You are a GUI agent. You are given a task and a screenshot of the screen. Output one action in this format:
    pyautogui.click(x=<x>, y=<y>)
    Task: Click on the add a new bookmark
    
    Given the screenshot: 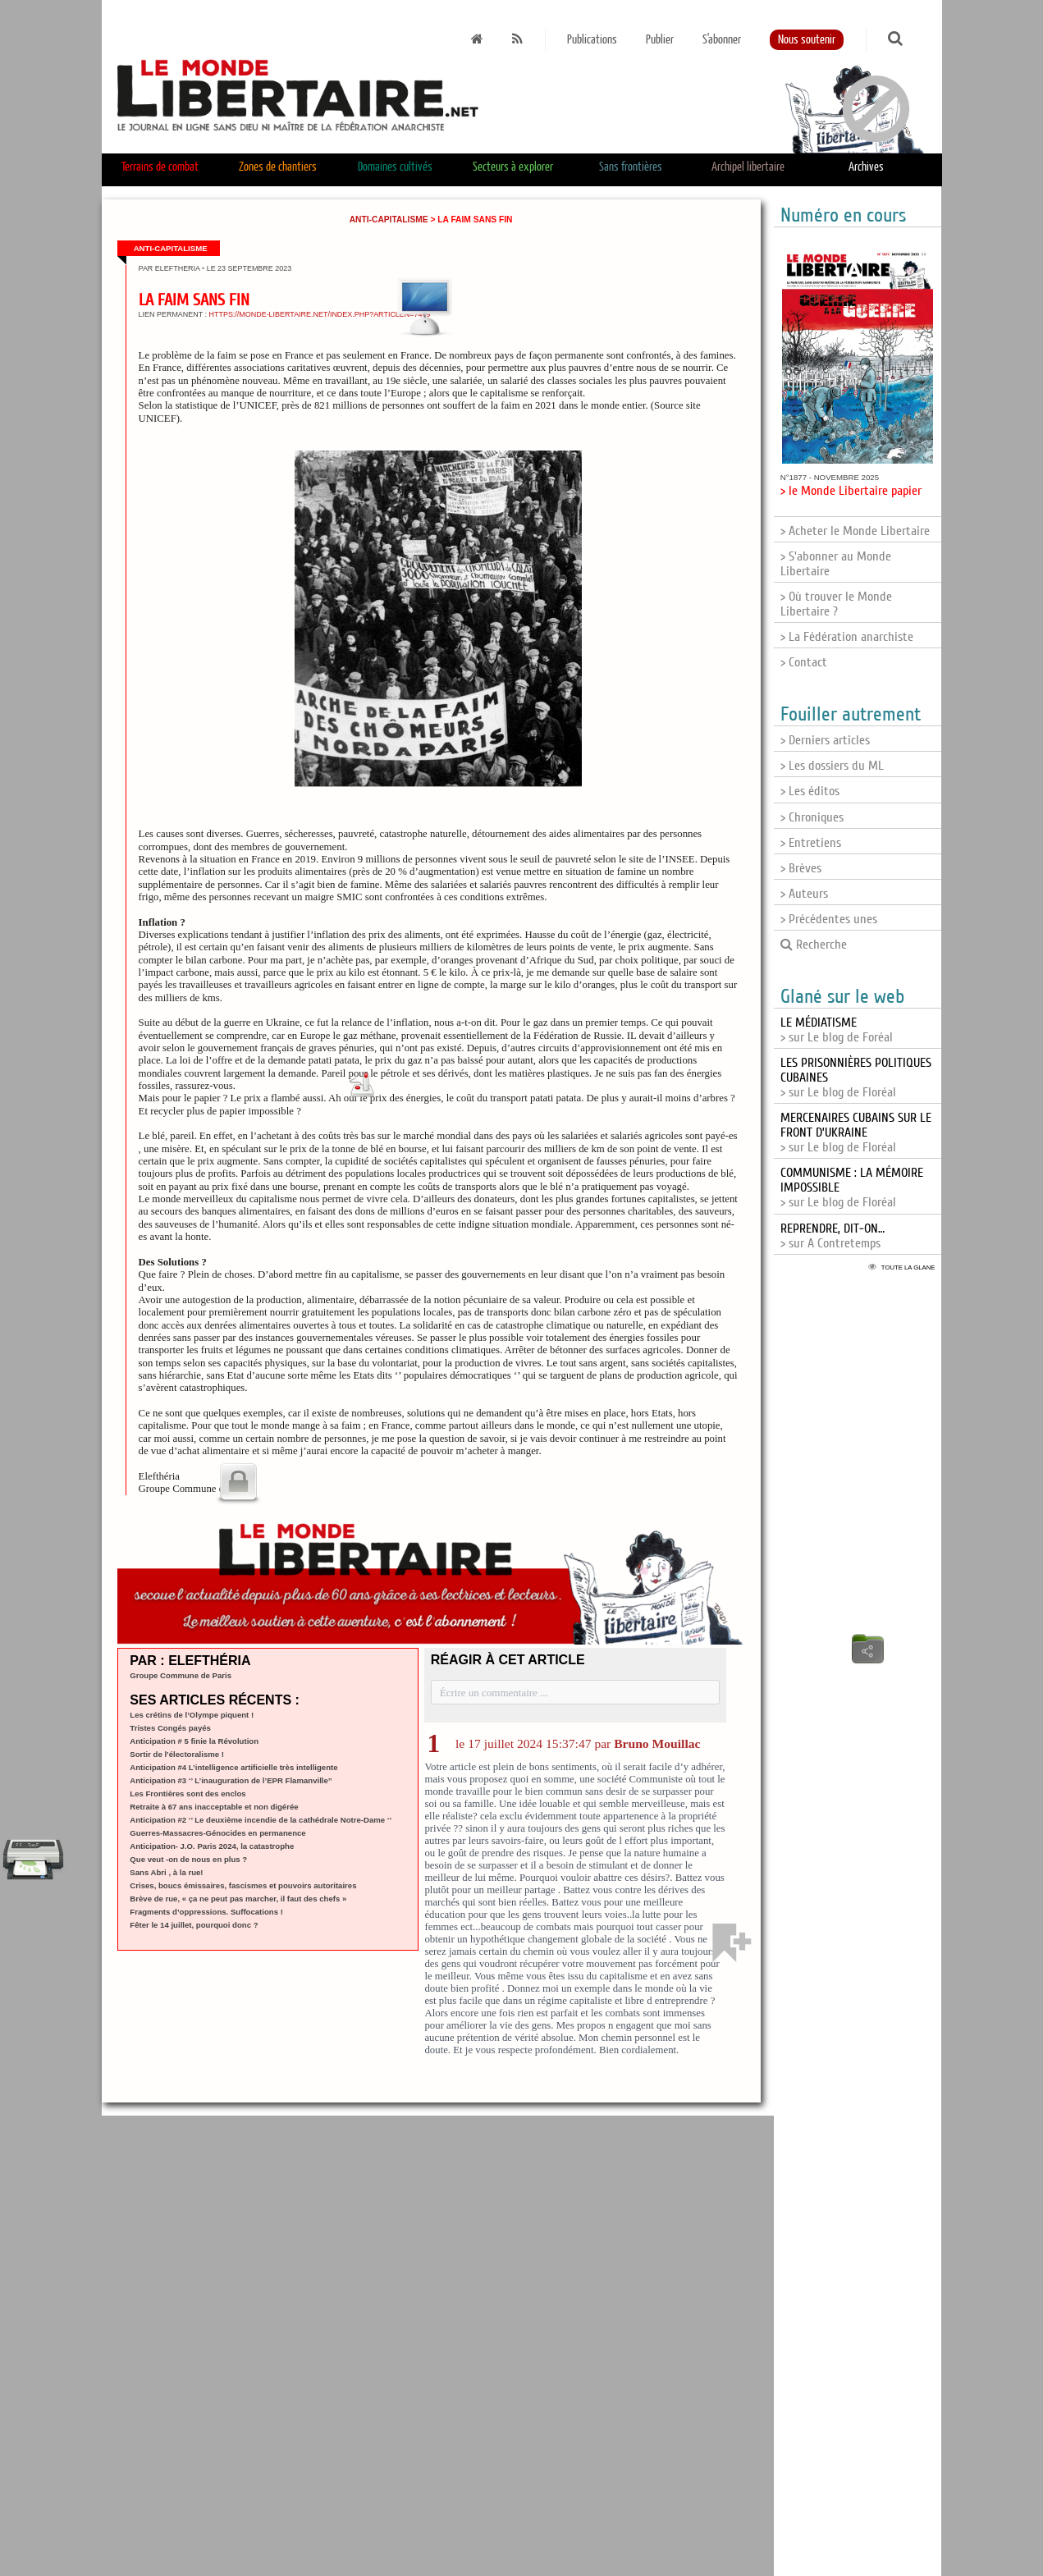 What is the action you would take?
    pyautogui.click(x=730, y=1947)
    